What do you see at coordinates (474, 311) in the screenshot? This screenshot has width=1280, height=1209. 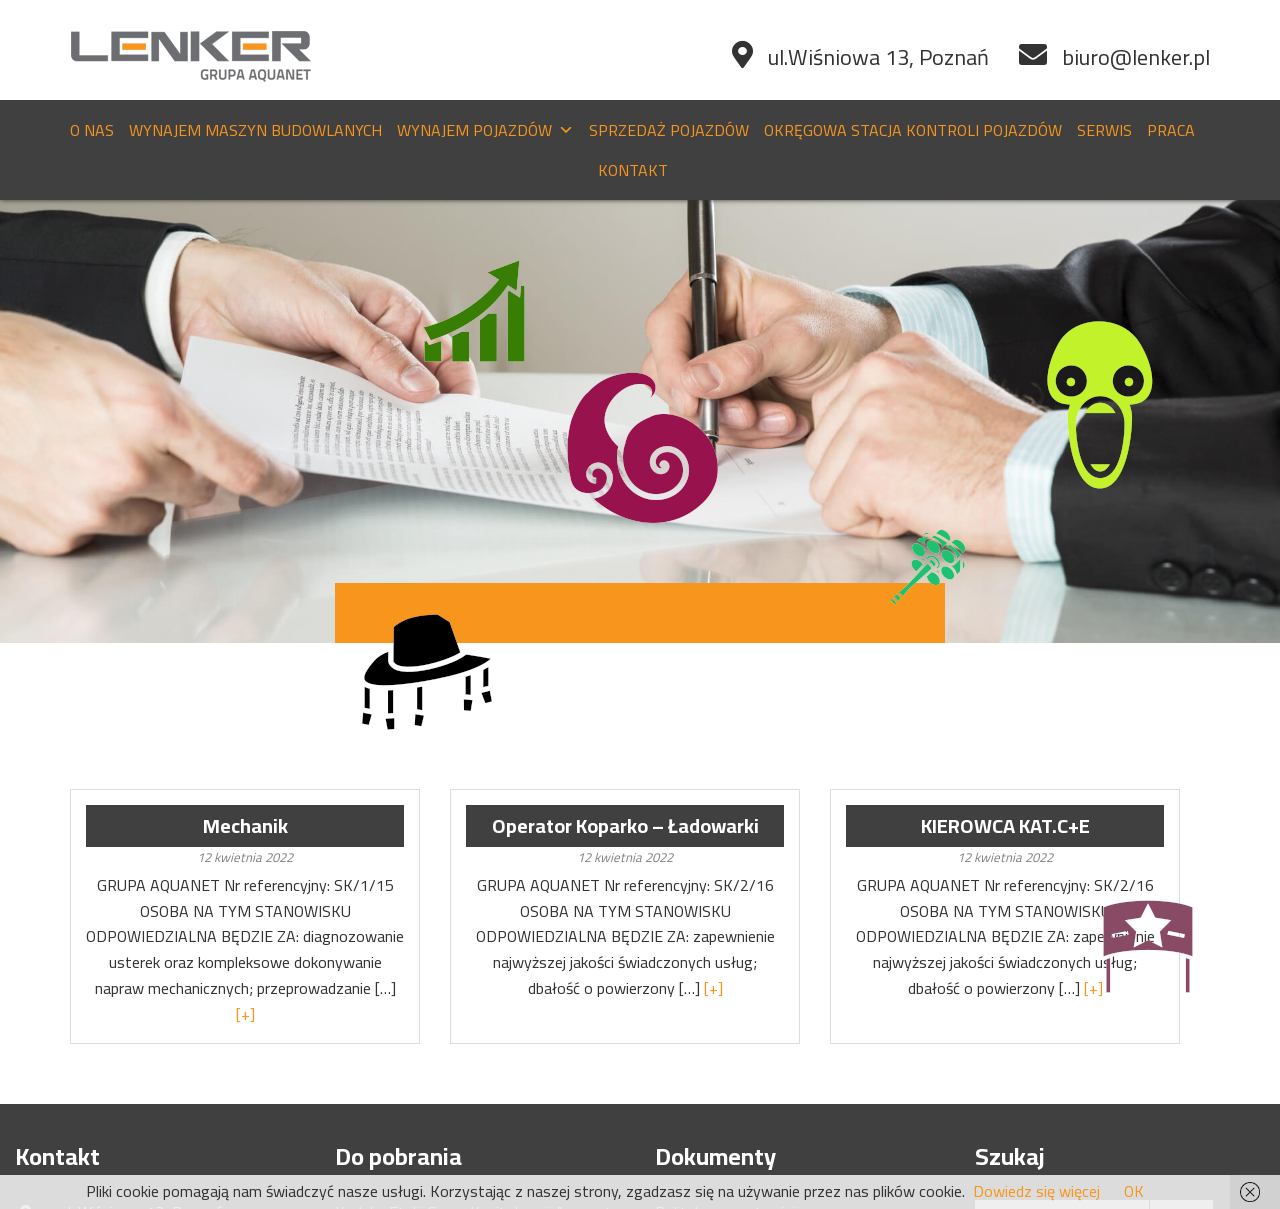 I see `view your progress or level advancement` at bounding box center [474, 311].